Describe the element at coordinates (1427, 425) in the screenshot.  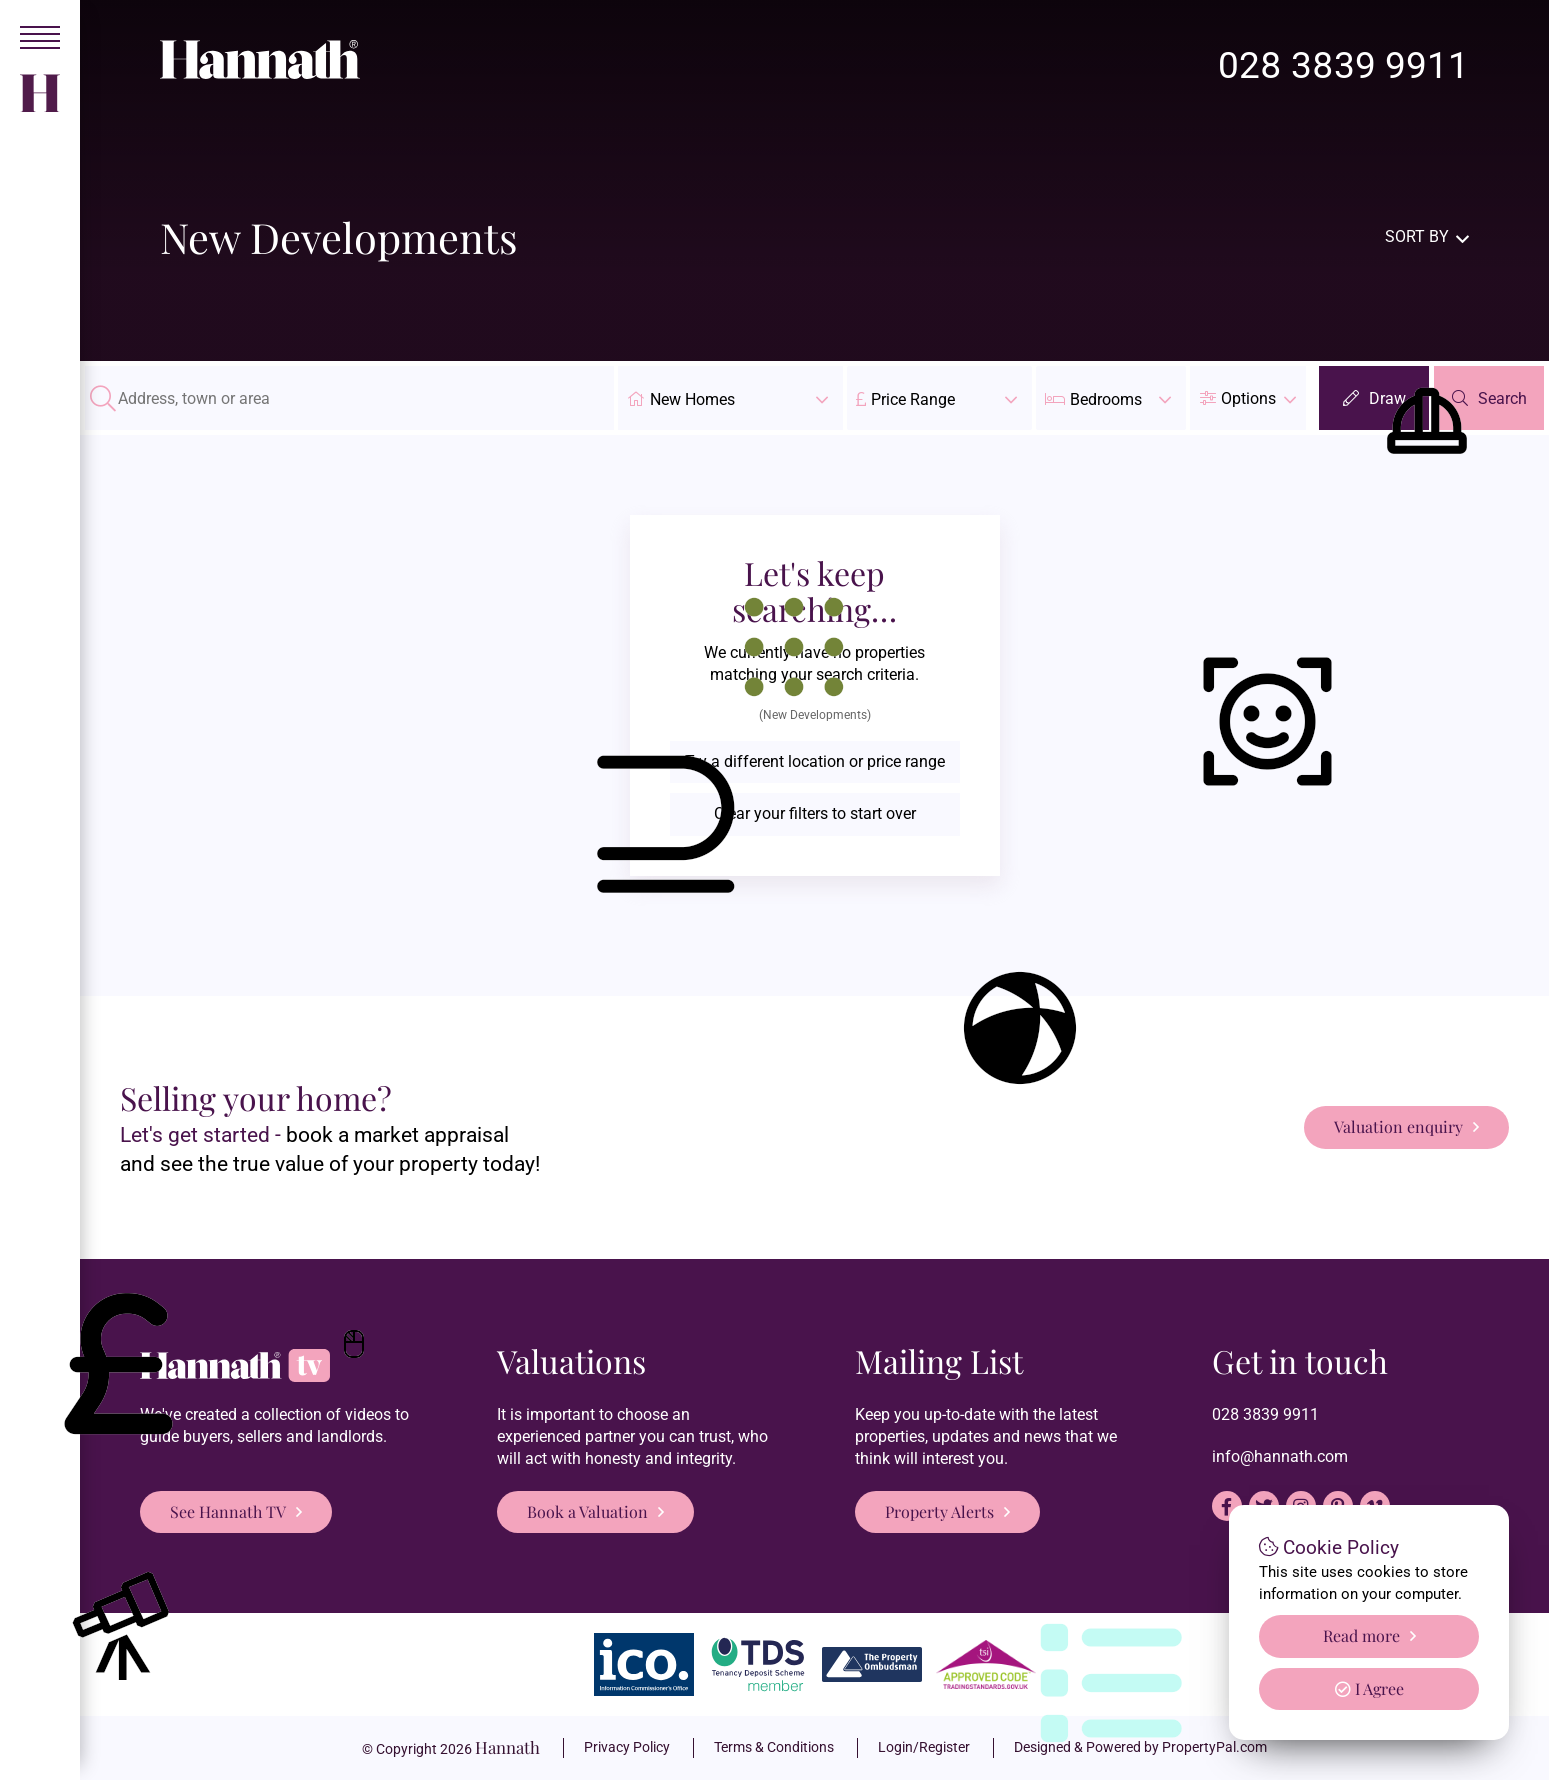
I see `access construction or work site settings` at that location.